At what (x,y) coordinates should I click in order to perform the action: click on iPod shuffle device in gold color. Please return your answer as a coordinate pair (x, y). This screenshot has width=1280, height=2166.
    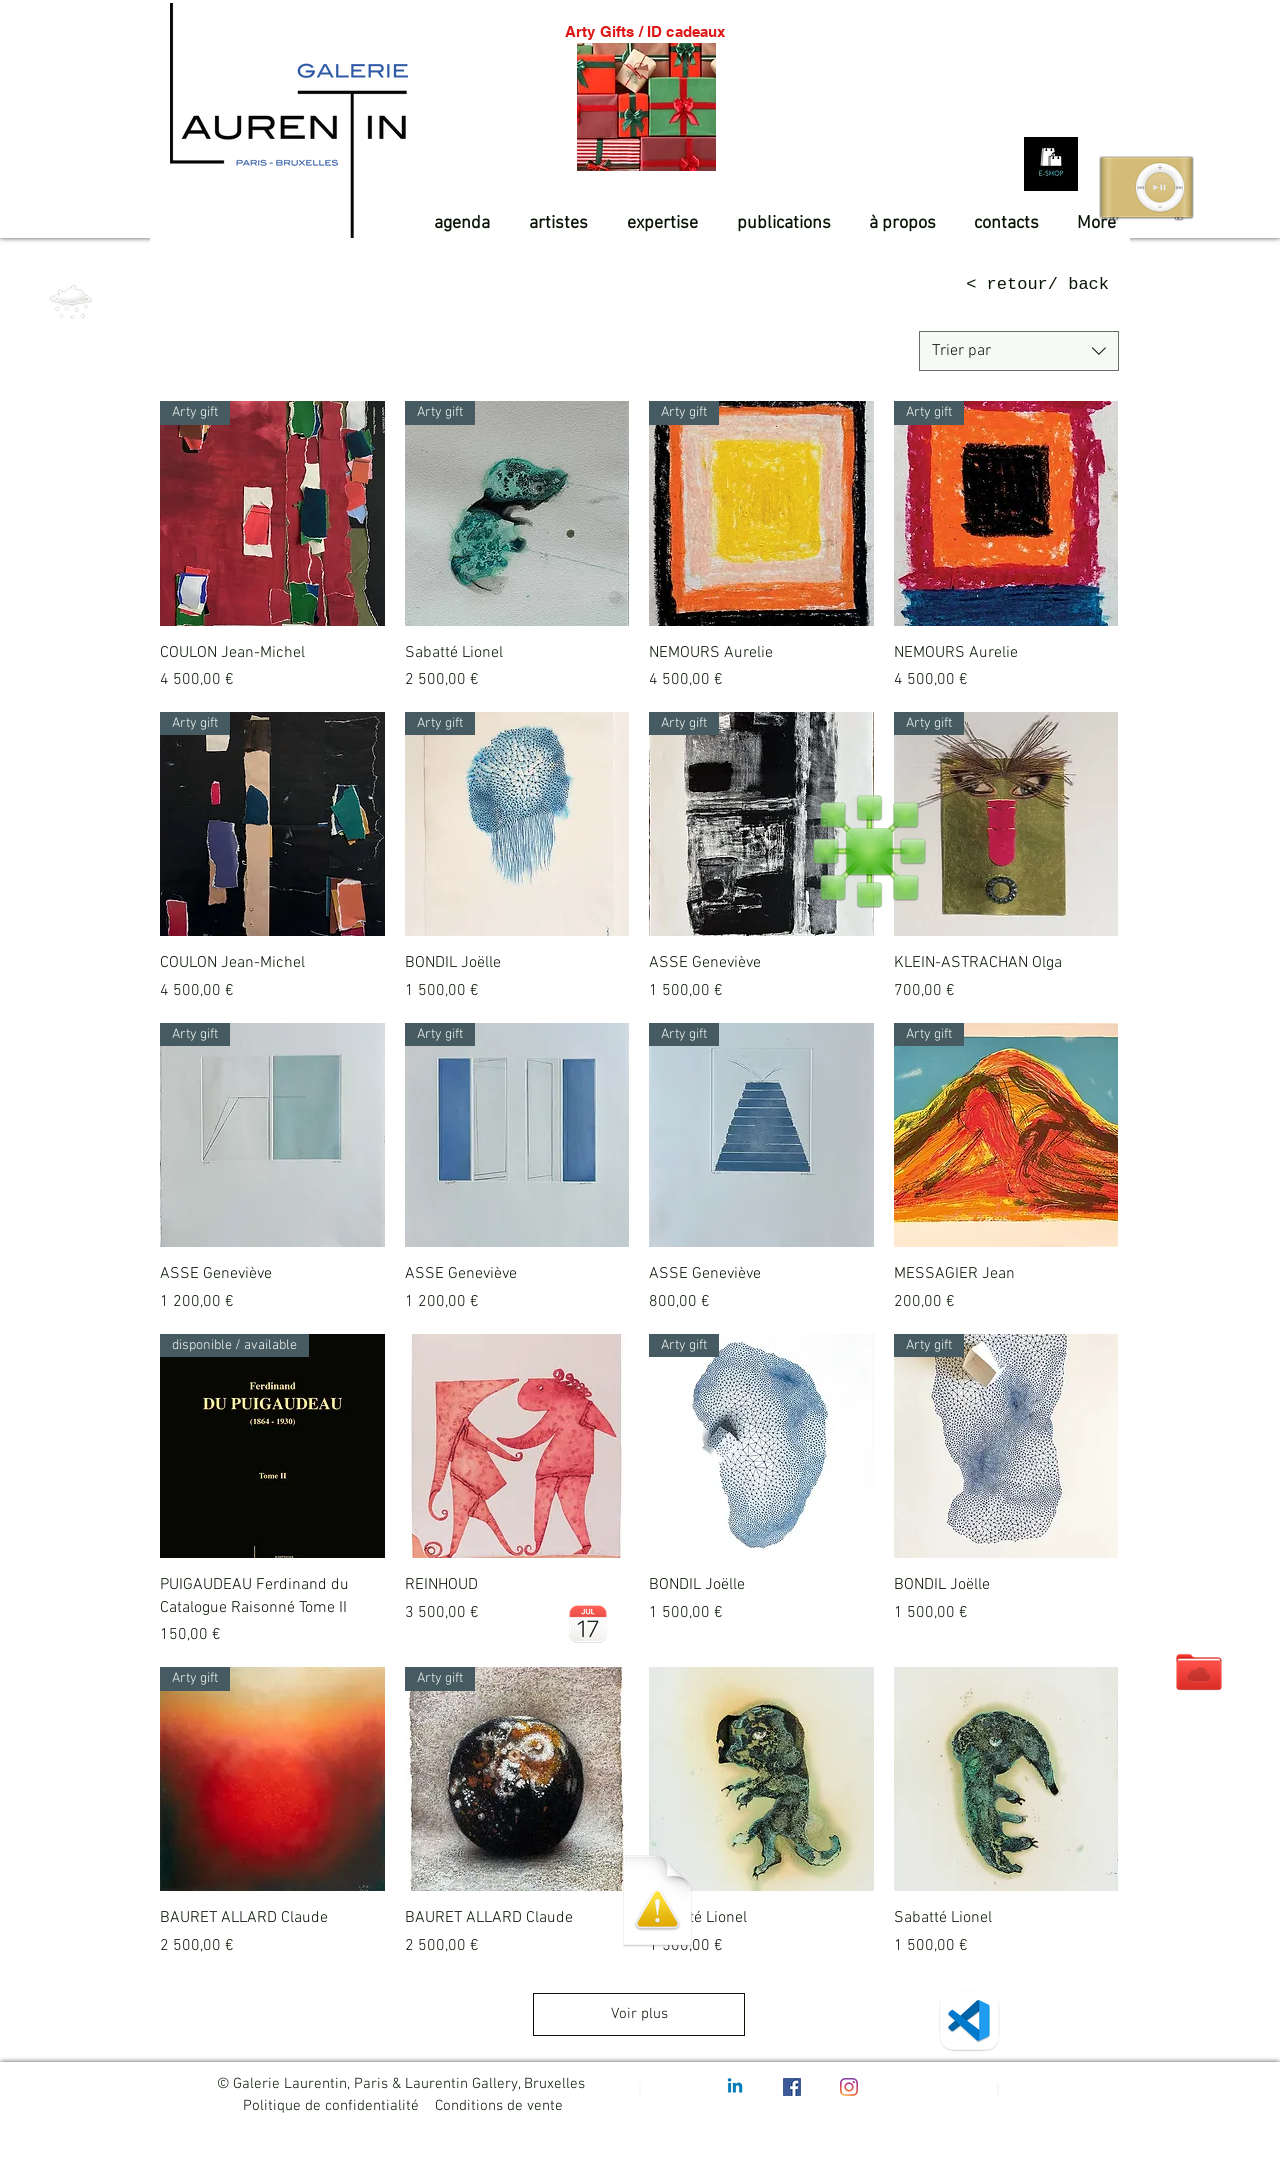
    Looking at the image, I should click on (1146, 170).